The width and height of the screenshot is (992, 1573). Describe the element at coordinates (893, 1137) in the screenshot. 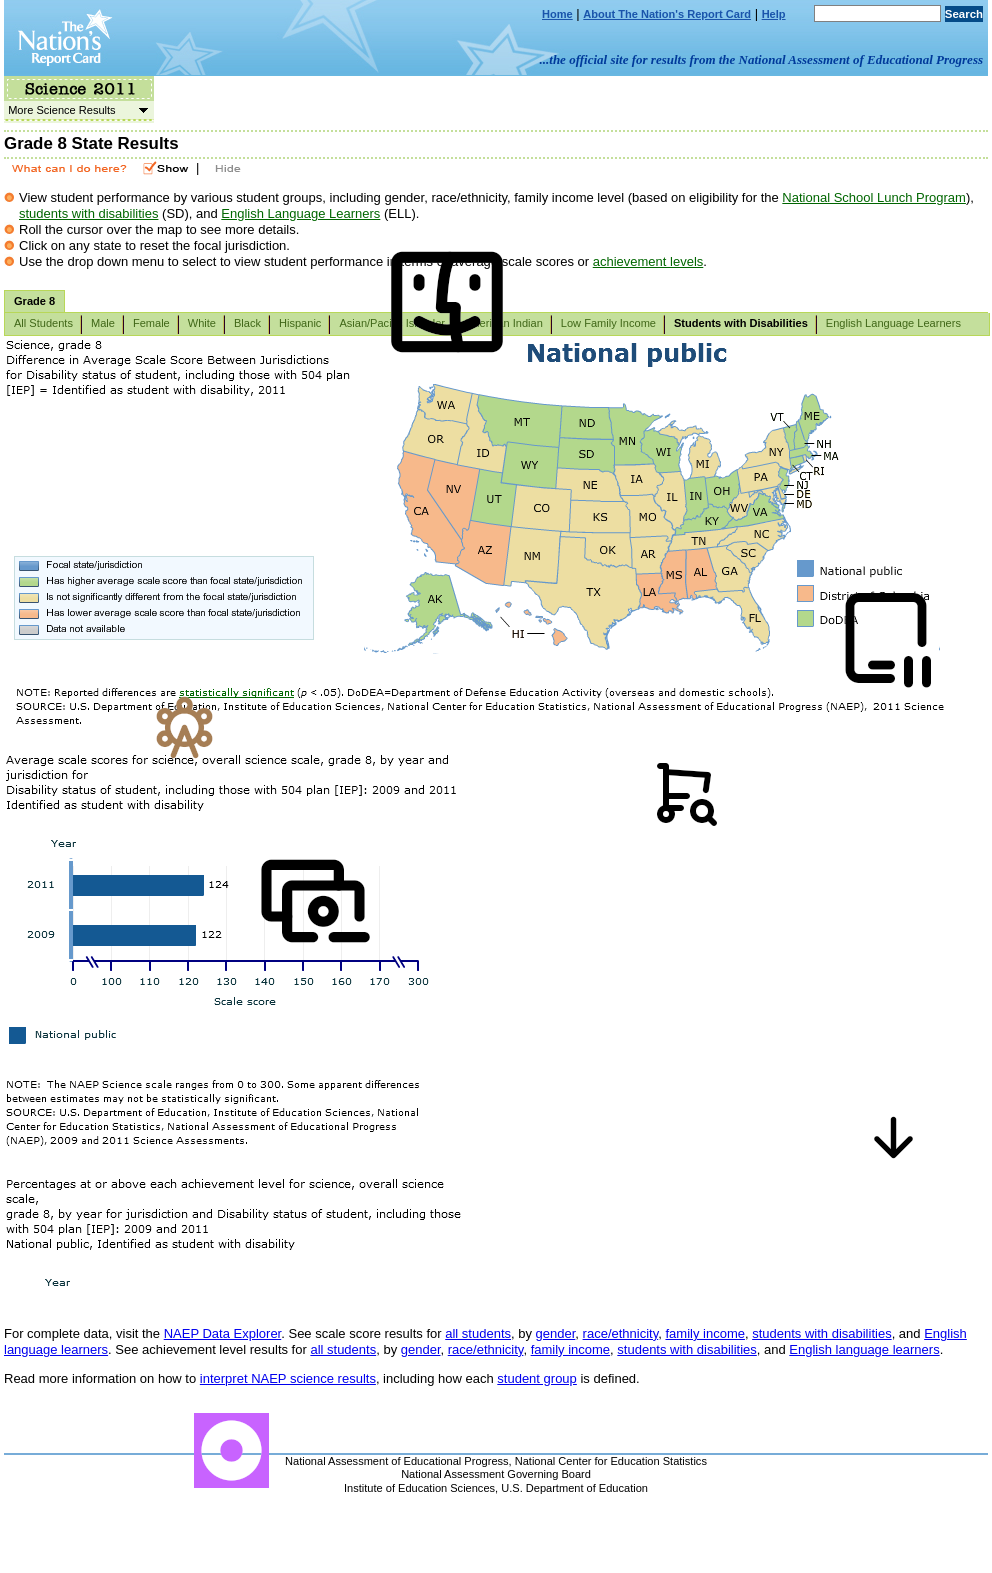

I see `scroll down or view more content` at that location.